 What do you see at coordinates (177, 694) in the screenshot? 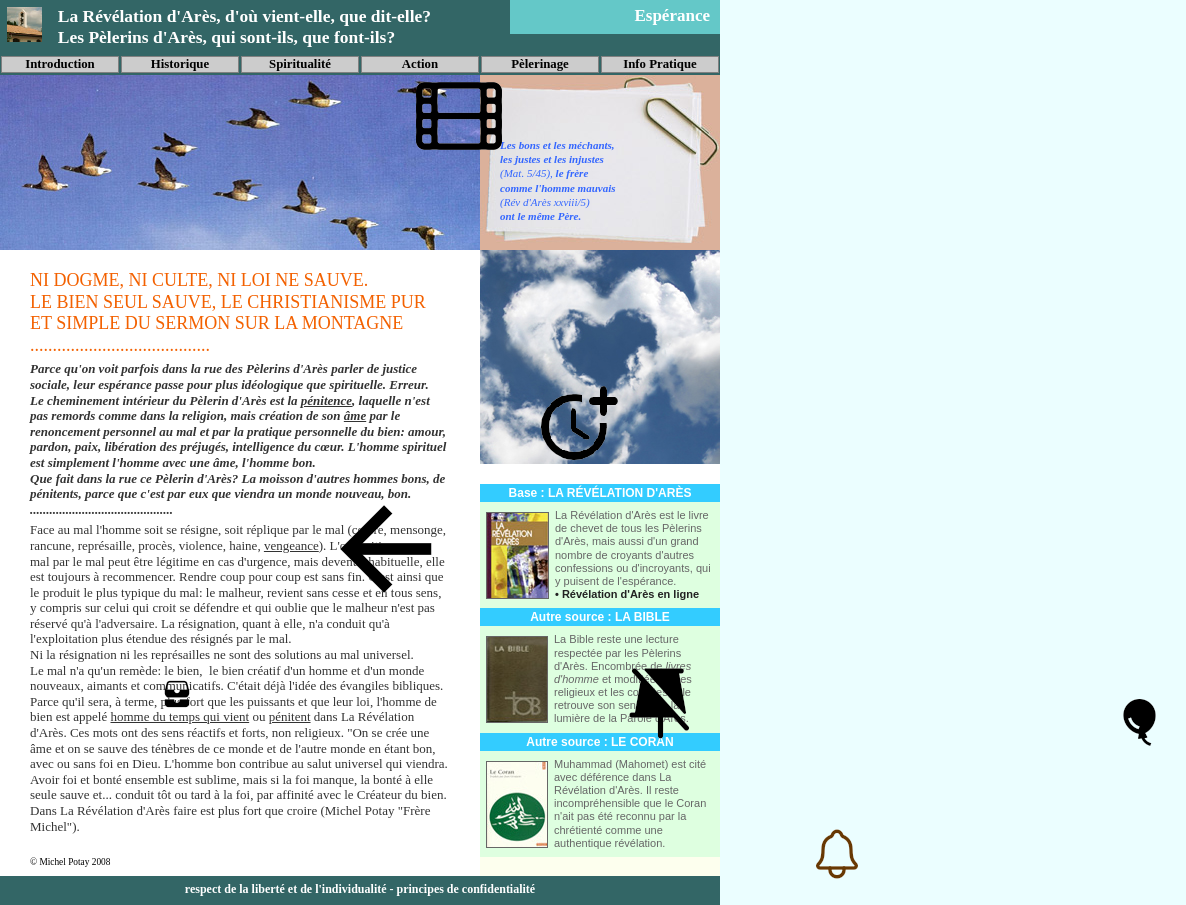
I see `view stacked file trays or inbox` at bounding box center [177, 694].